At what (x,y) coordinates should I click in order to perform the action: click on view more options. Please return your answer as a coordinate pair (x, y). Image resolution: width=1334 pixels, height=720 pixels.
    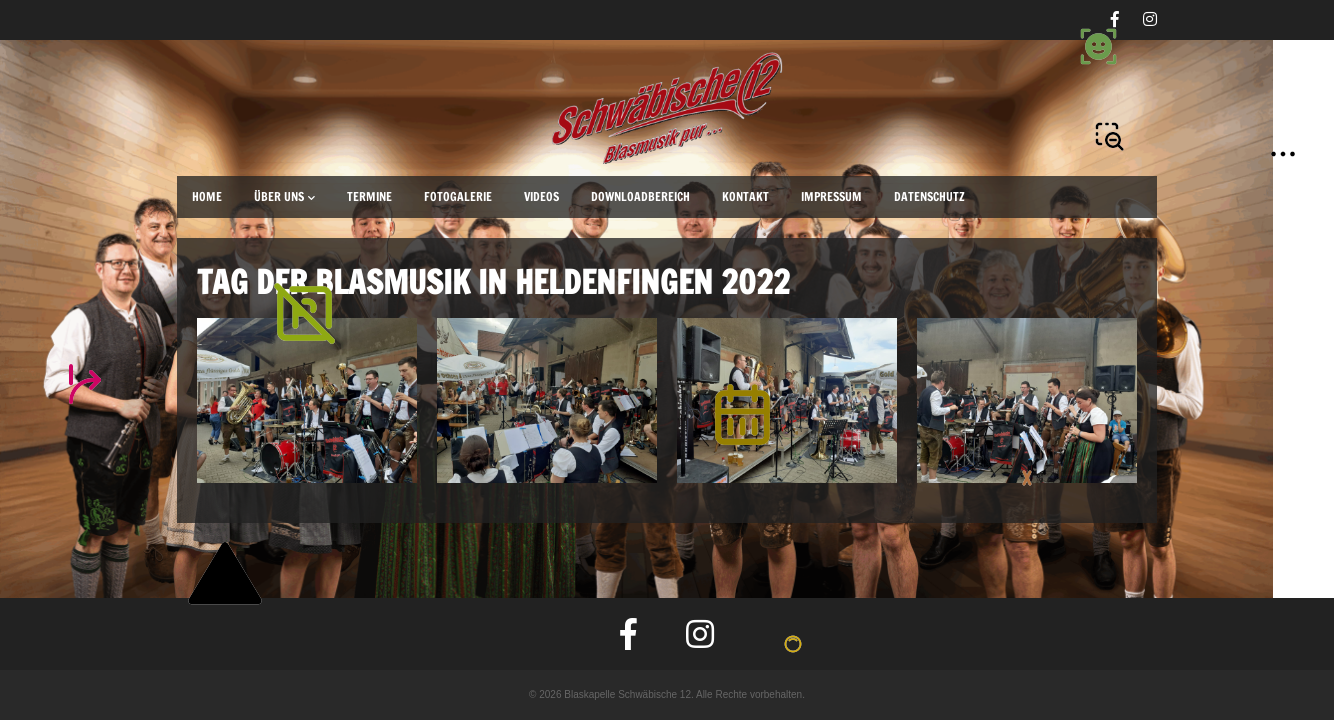
    Looking at the image, I should click on (1283, 154).